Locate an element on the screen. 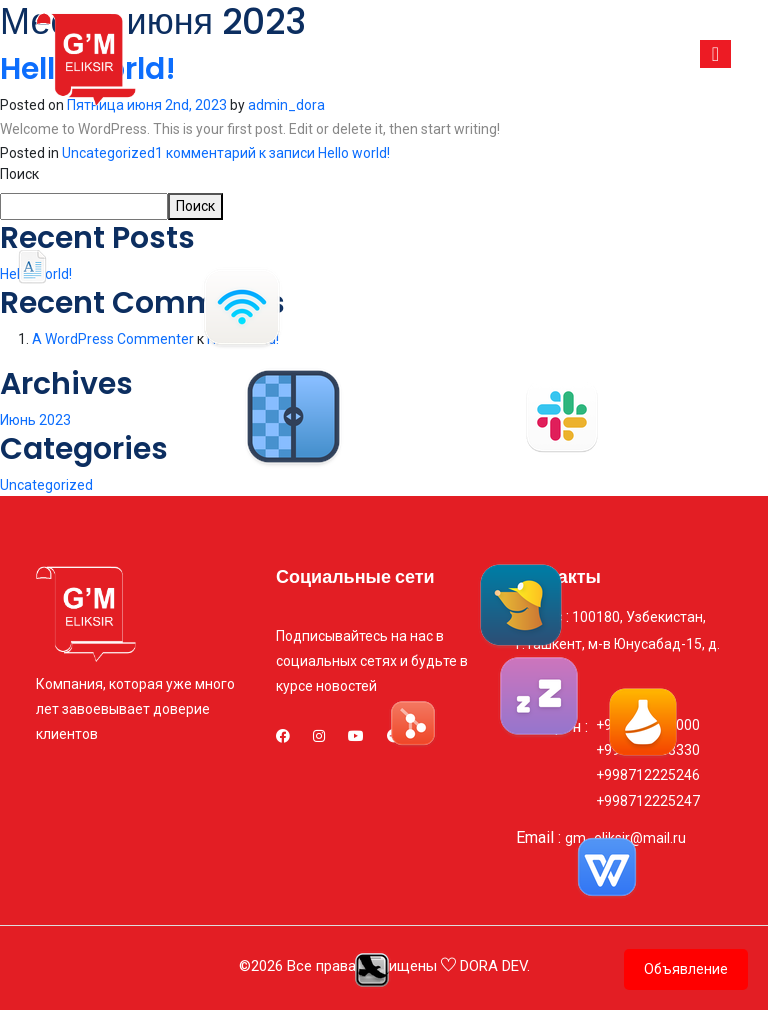 The width and height of the screenshot is (768, 1010). open Setzer LaTeX editor application is located at coordinates (372, 970).